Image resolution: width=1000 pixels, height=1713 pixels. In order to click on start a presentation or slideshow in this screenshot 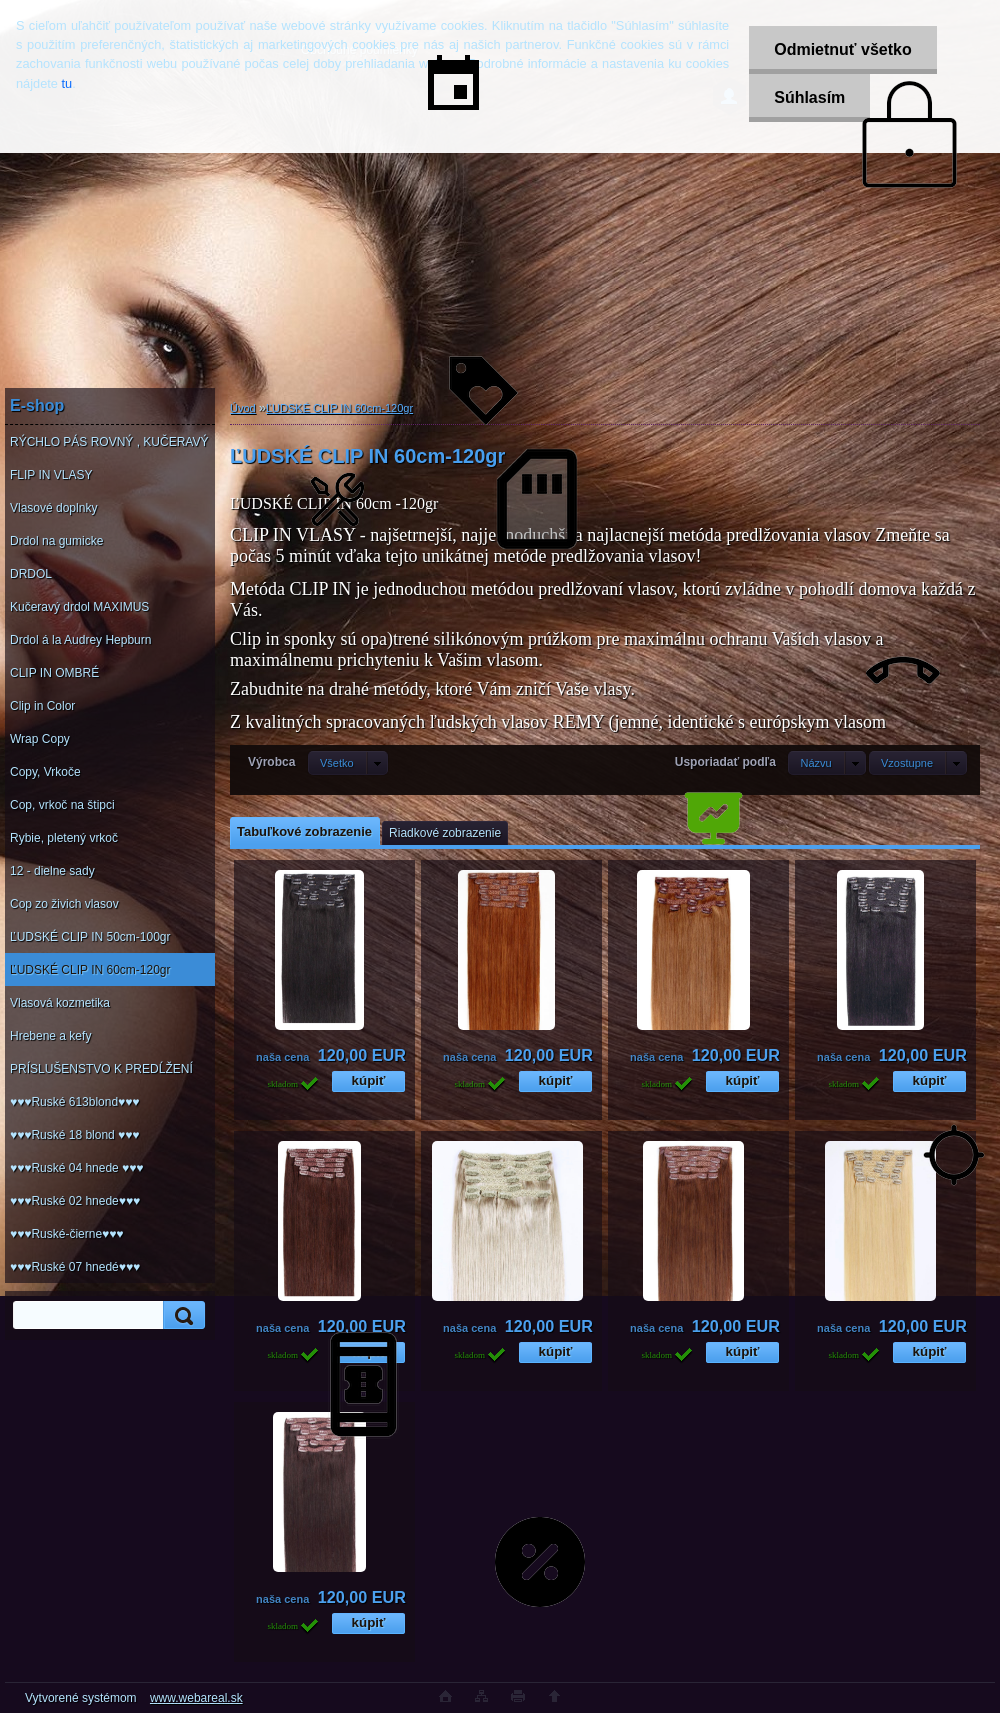, I will do `click(713, 818)`.